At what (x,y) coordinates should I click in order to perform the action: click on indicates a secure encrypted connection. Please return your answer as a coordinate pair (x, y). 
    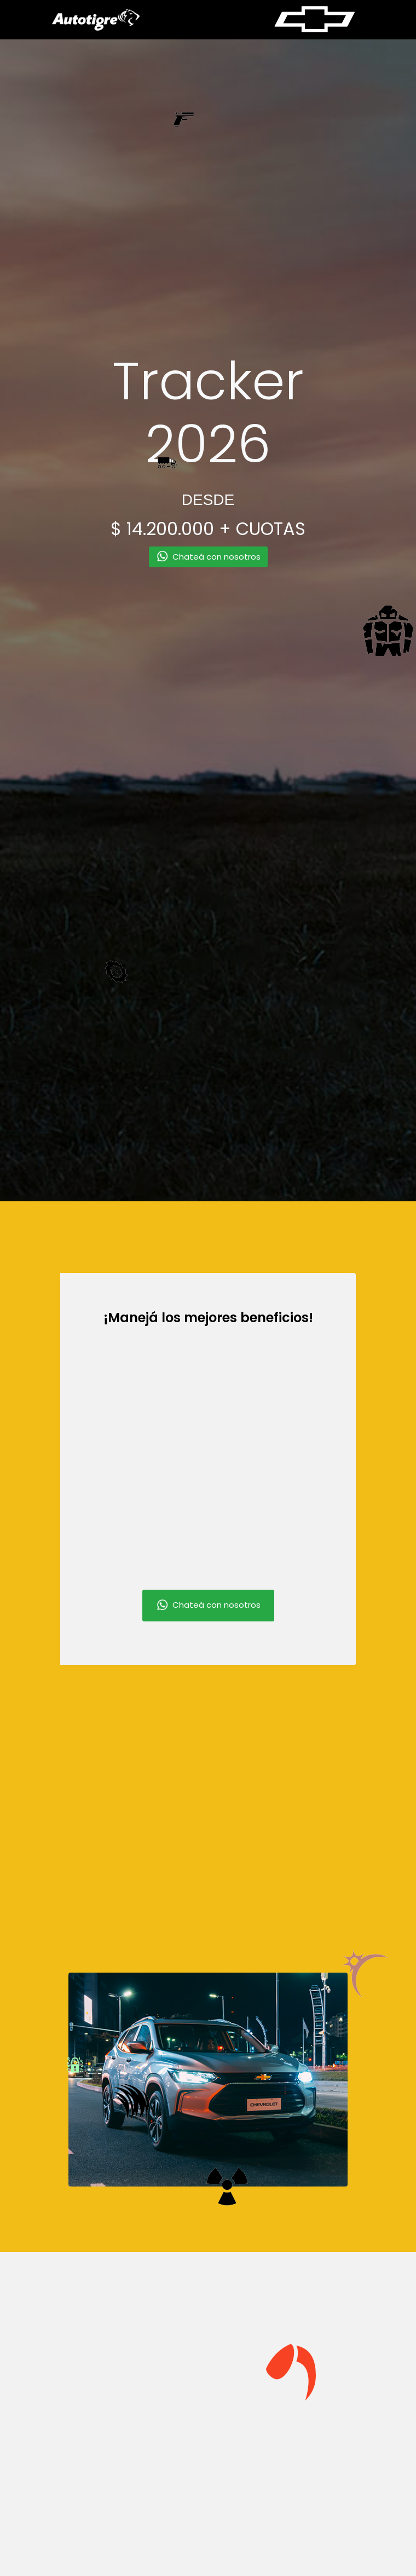
    Looking at the image, I should click on (75, 2065).